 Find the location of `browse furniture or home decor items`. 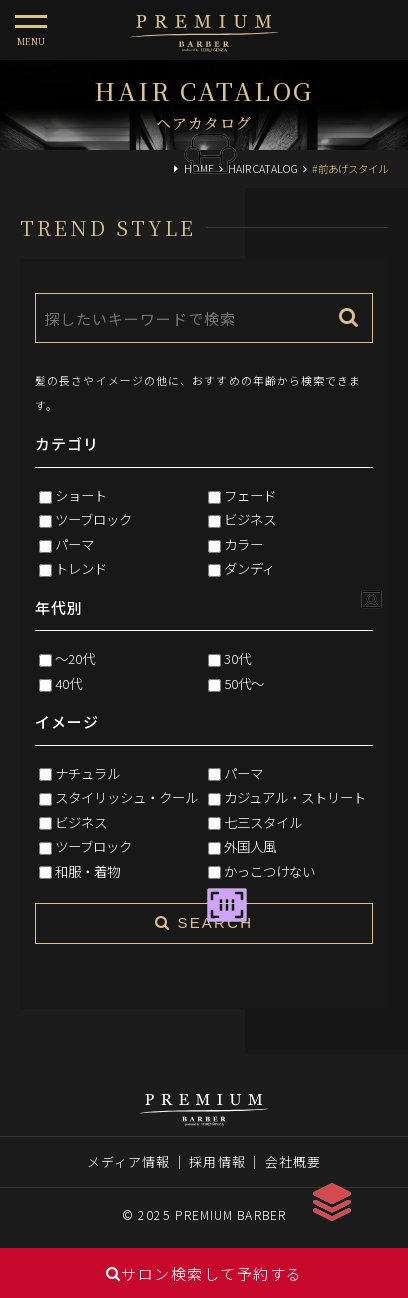

browse furniture or home decor items is located at coordinates (210, 154).